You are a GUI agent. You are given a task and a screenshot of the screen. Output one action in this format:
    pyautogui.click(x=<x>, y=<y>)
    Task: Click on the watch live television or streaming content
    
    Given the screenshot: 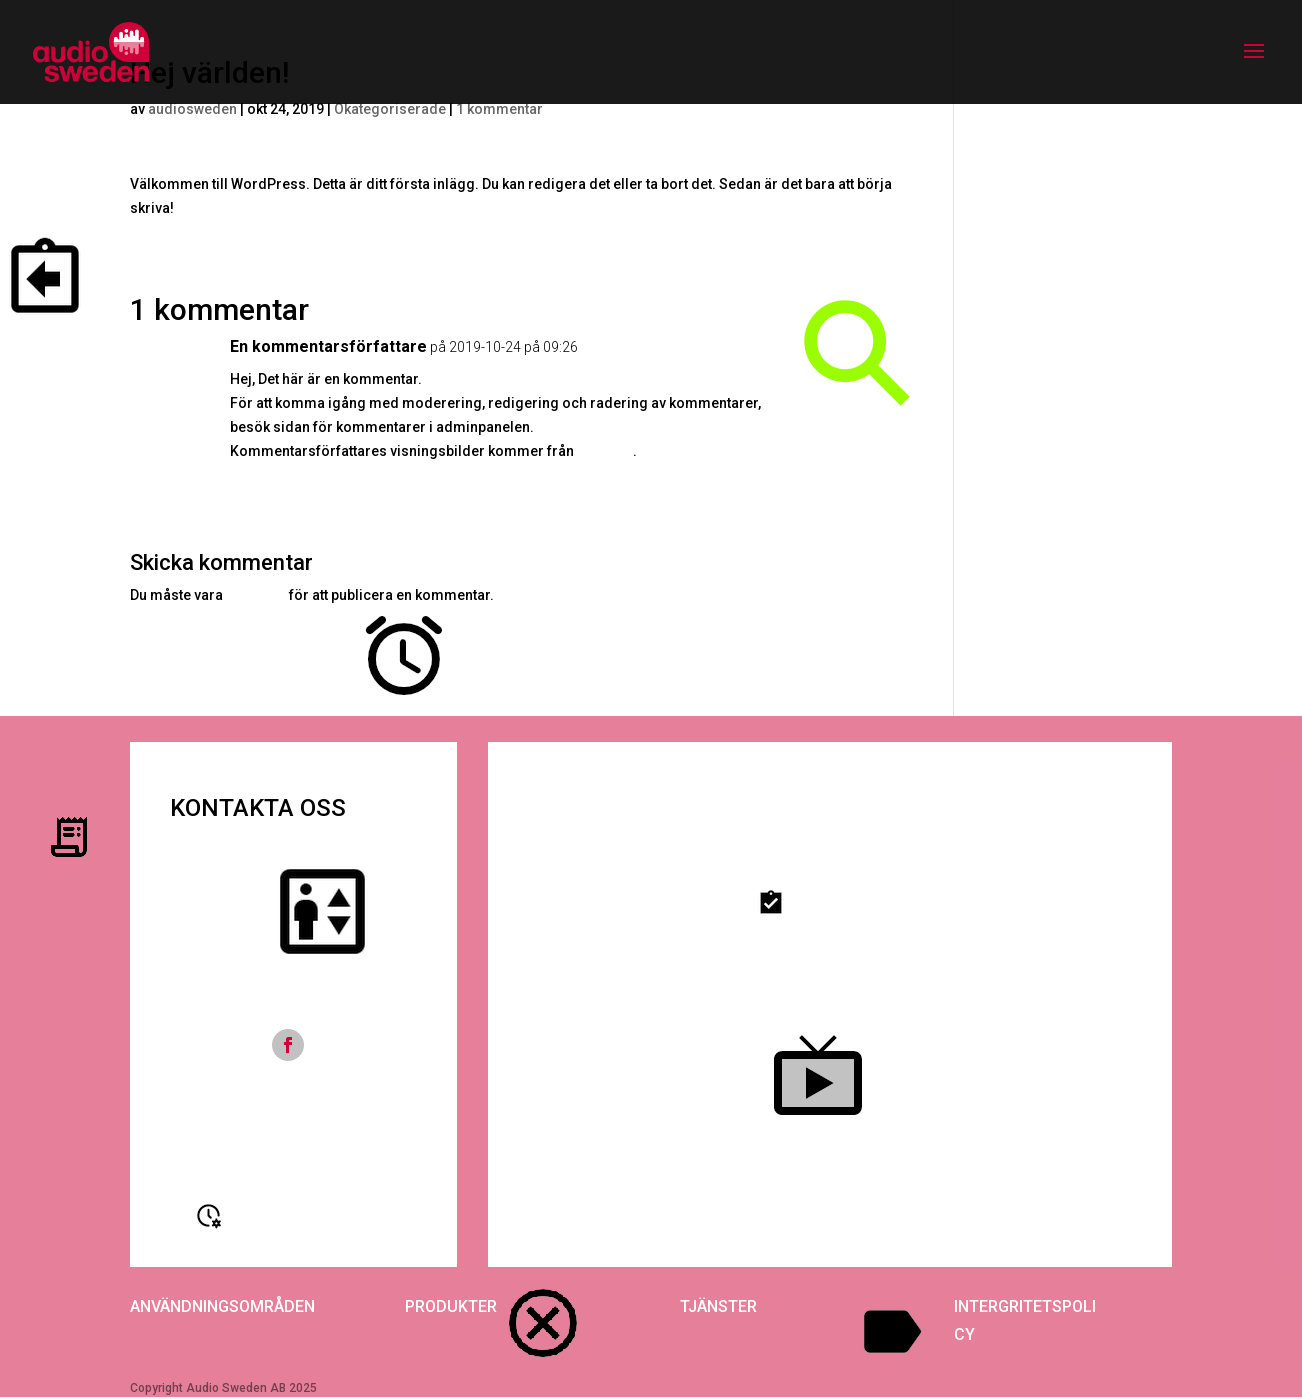 What is the action you would take?
    pyautogui.click(x=818, y=1075)
    